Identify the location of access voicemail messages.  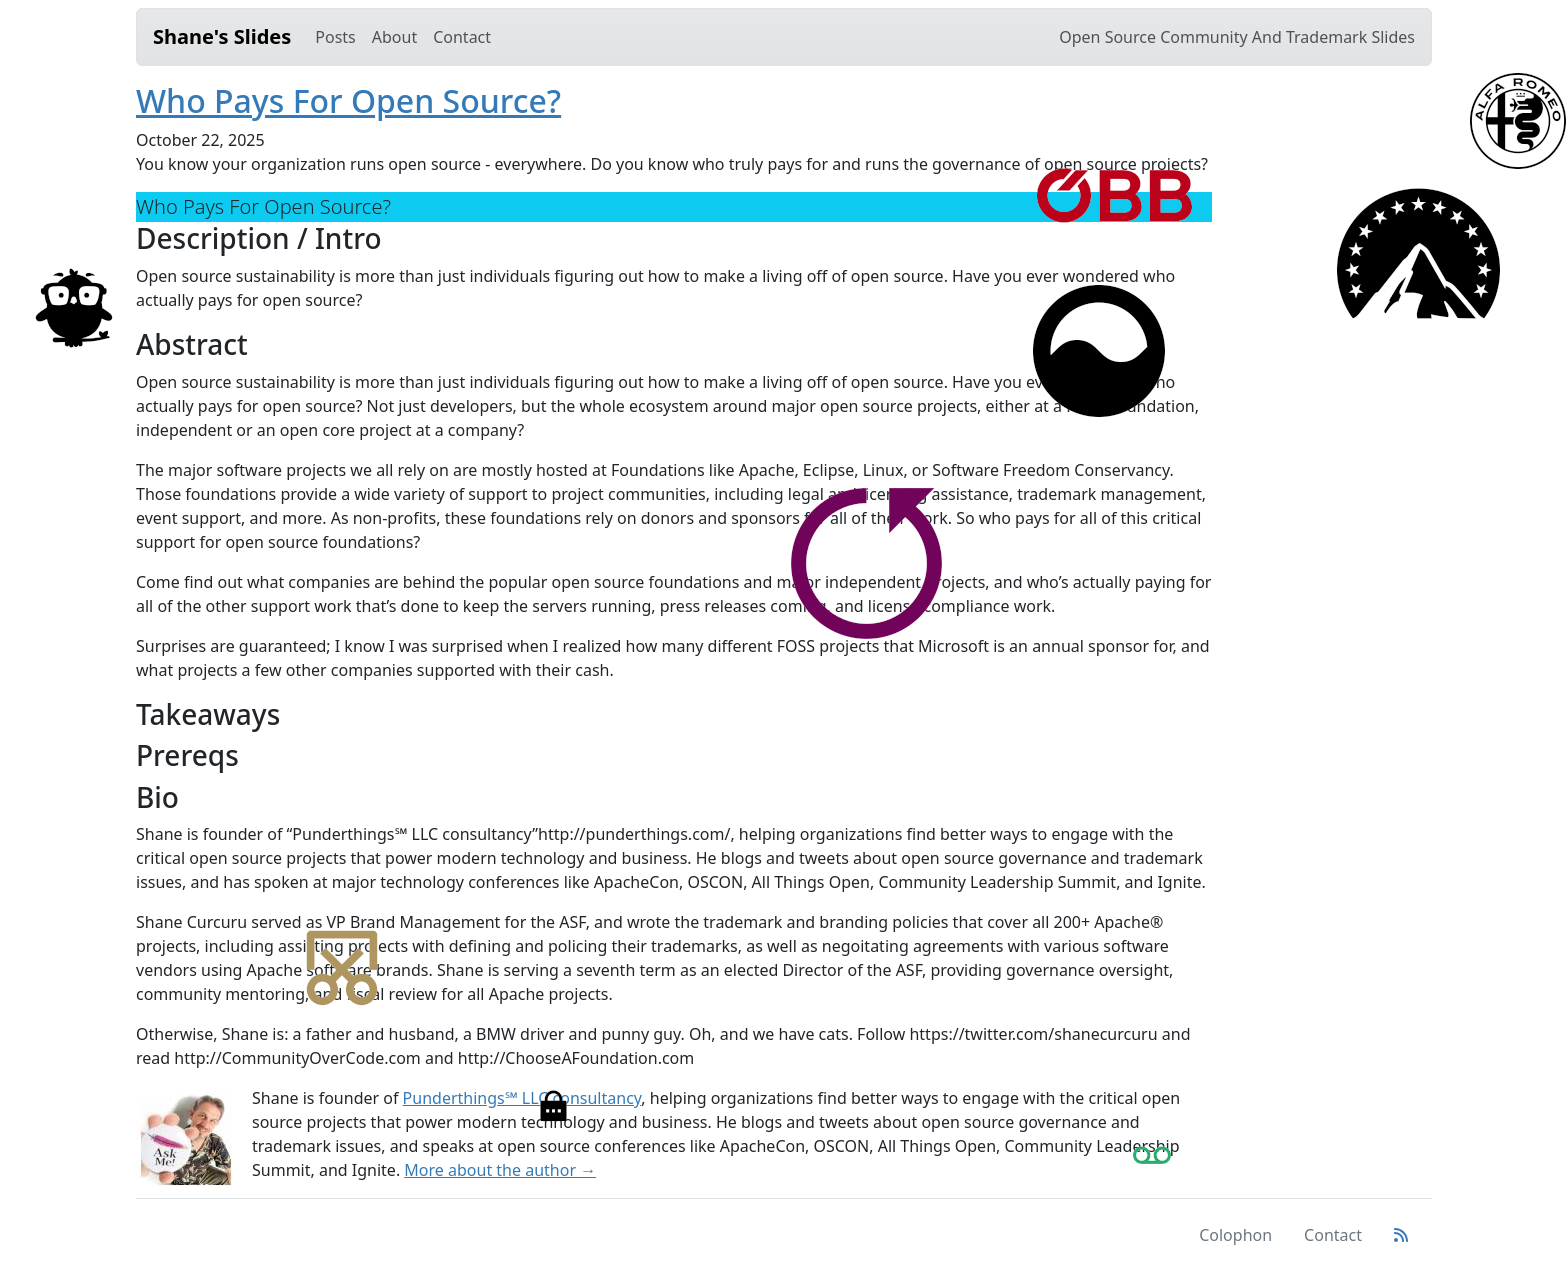
(1152, 1156).